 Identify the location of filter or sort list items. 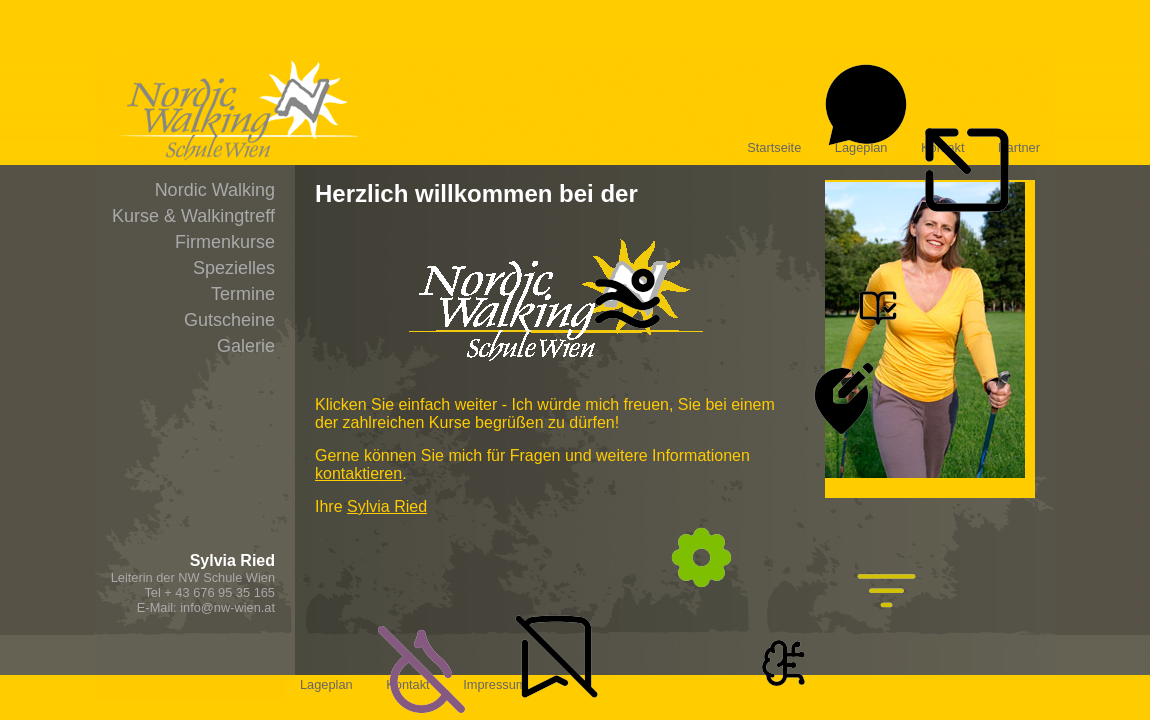
(886, 591).